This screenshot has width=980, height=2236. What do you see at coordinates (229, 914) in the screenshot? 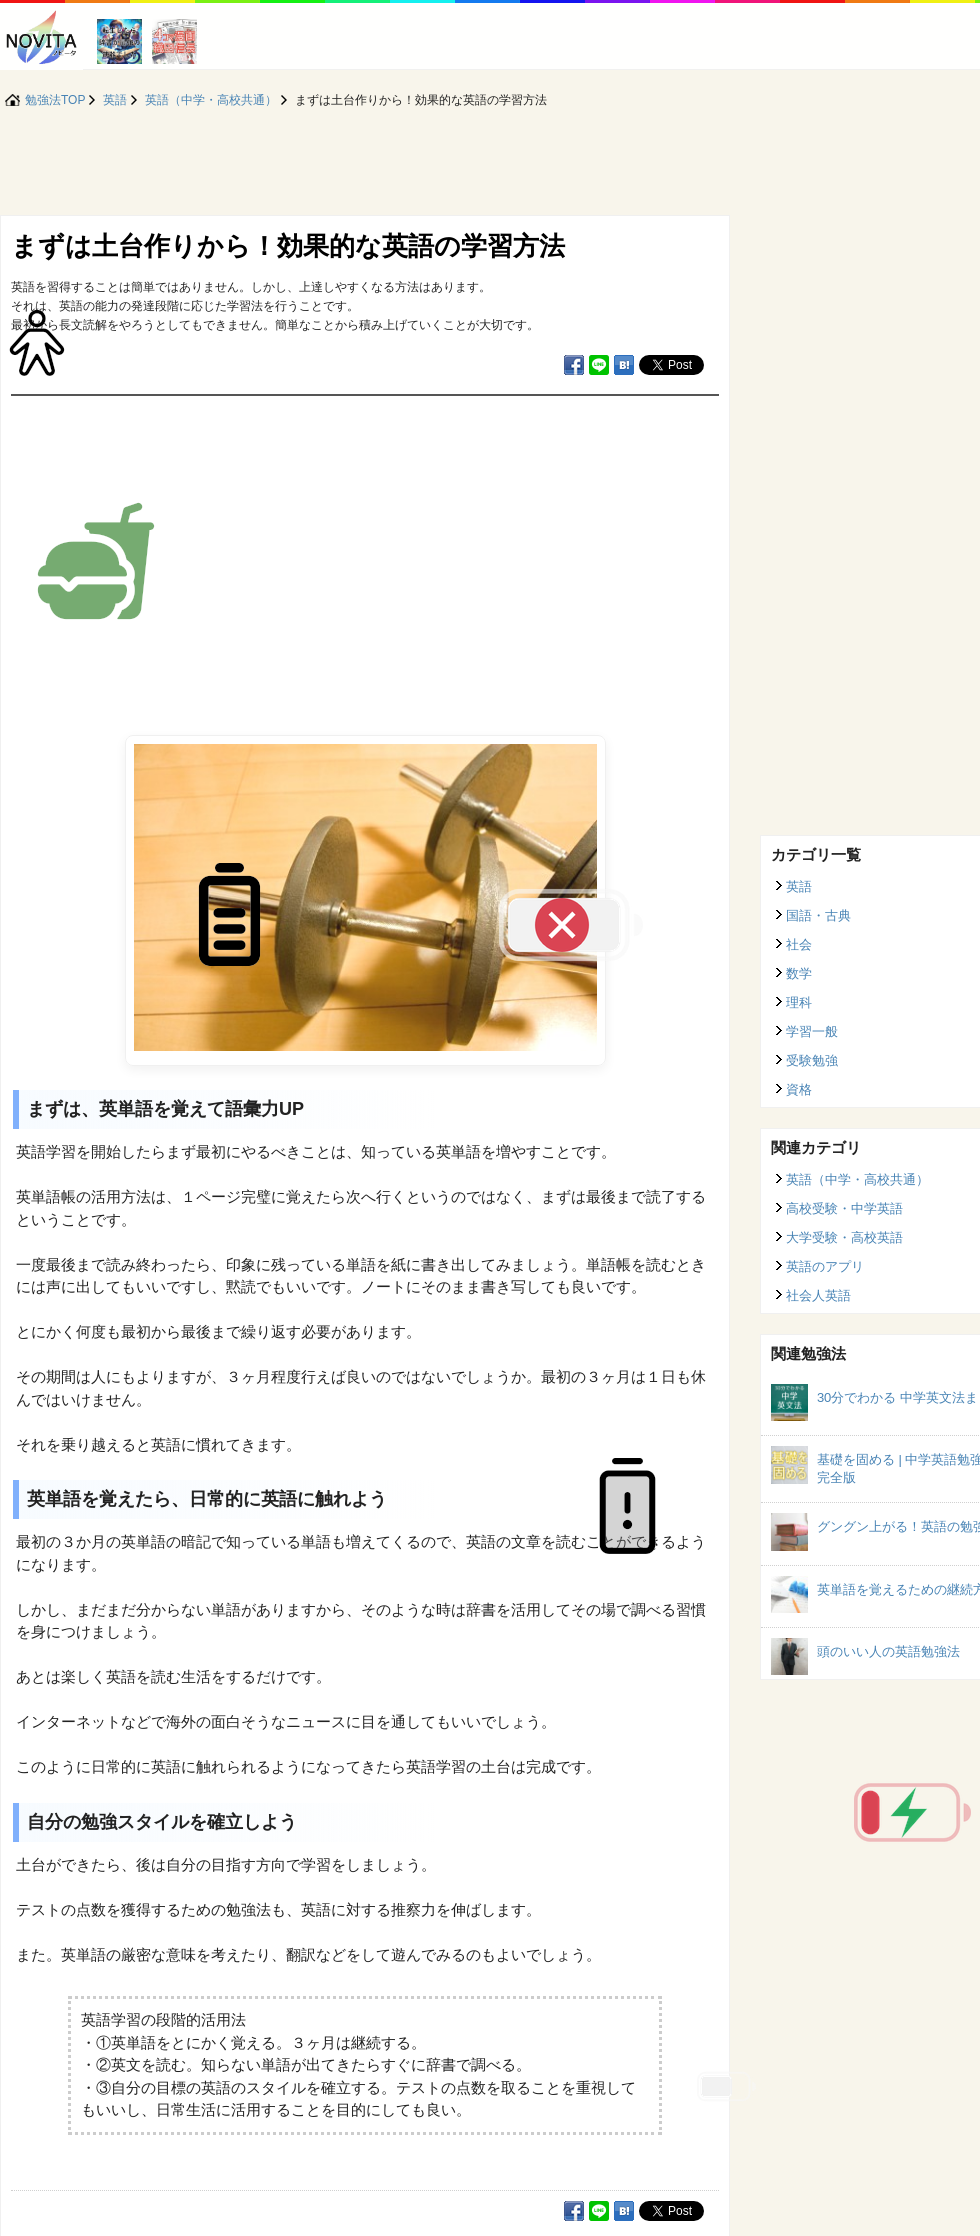
I see `indicates high battery level` at bounding box center [229, 914].